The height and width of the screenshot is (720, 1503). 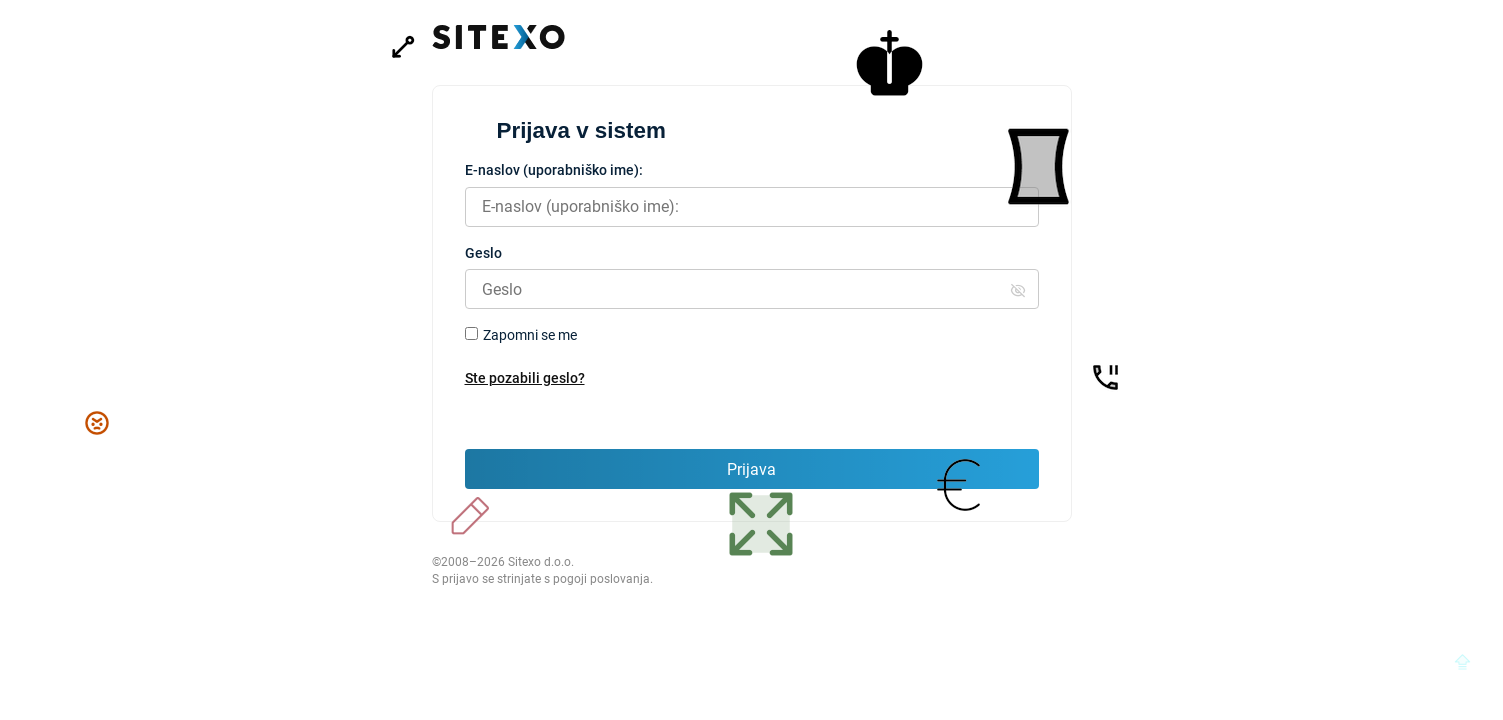 What do you see at coordinates (761, 524) in the screenshot?
I see `expand to fullscreen mode` at bounding box center [761, 524].